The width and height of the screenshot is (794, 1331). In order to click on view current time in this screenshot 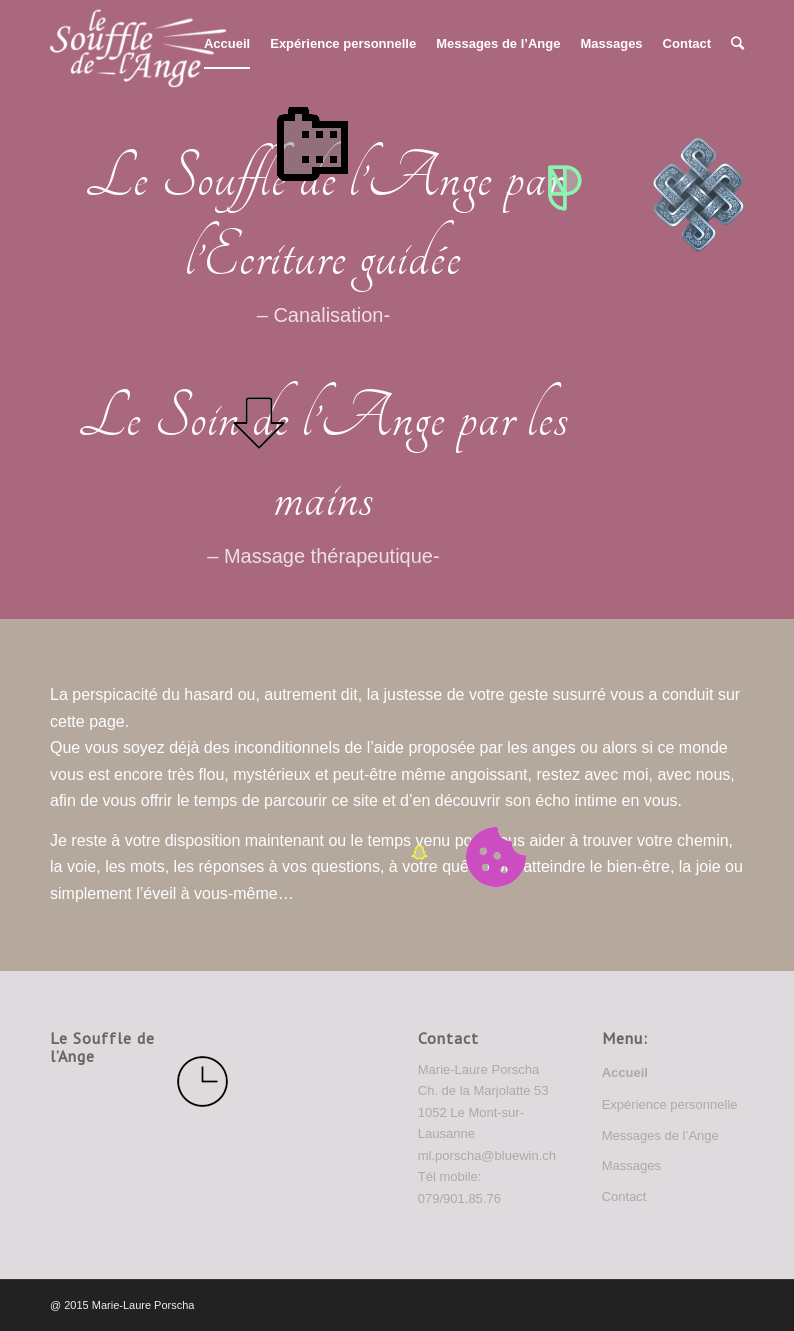, I will do `click(202, 1081)`.